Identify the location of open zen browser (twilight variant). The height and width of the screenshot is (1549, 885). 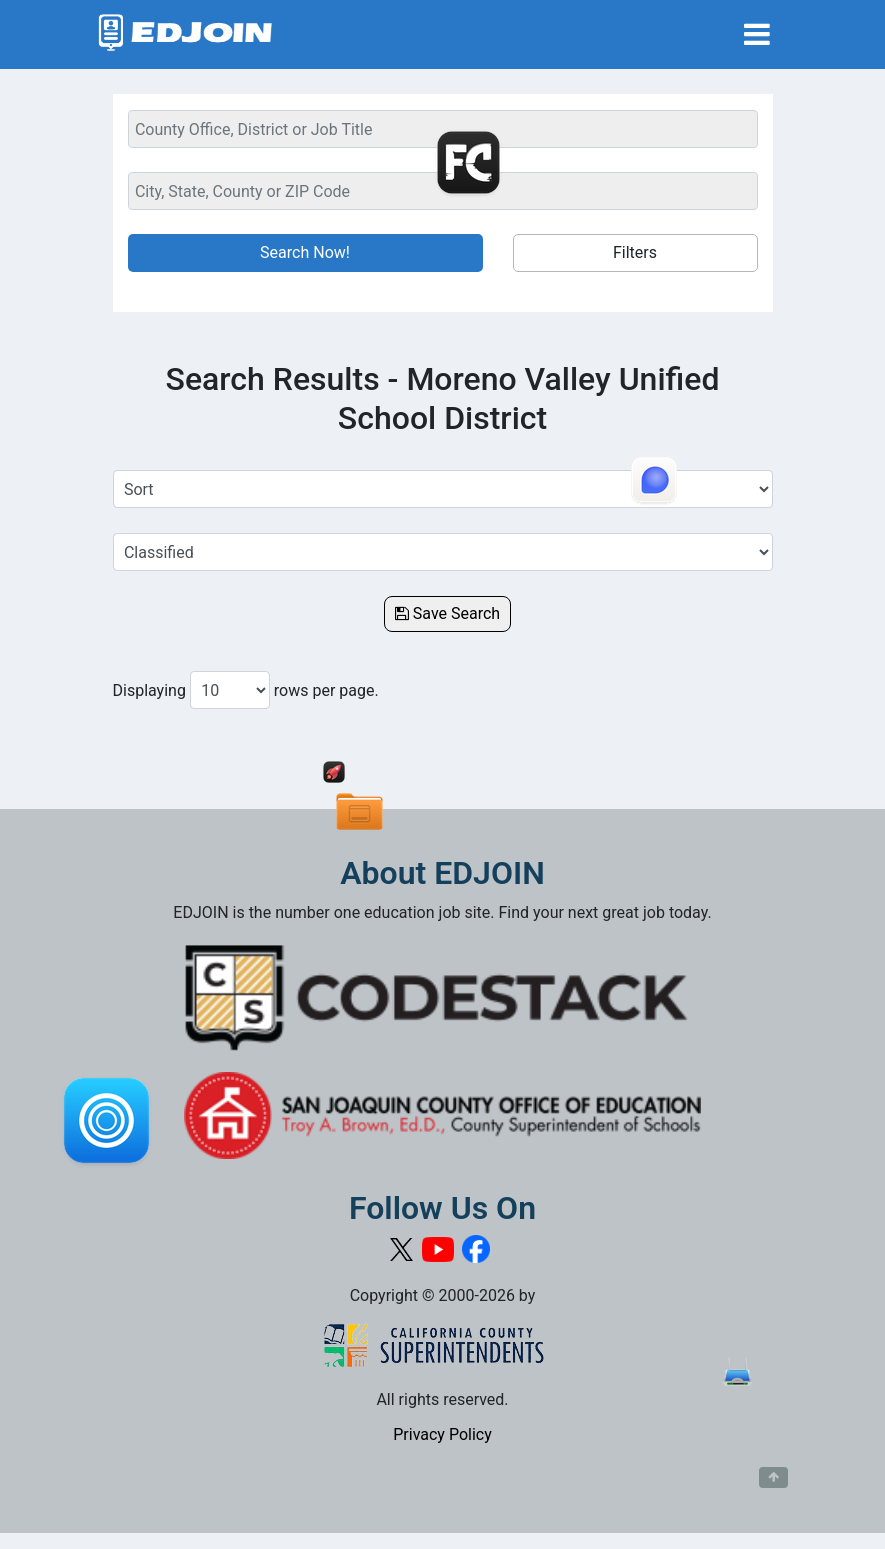
(106, 1120).